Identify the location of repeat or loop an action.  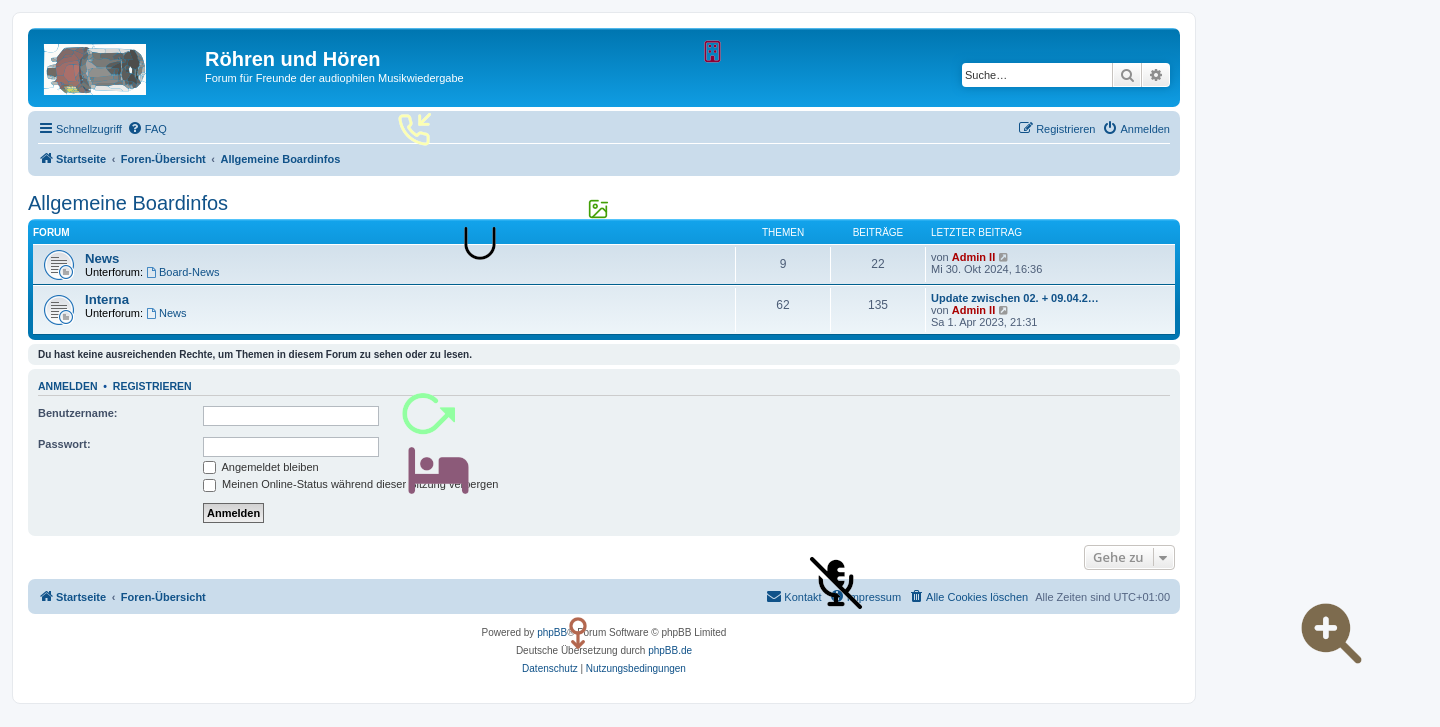
(428, 410).